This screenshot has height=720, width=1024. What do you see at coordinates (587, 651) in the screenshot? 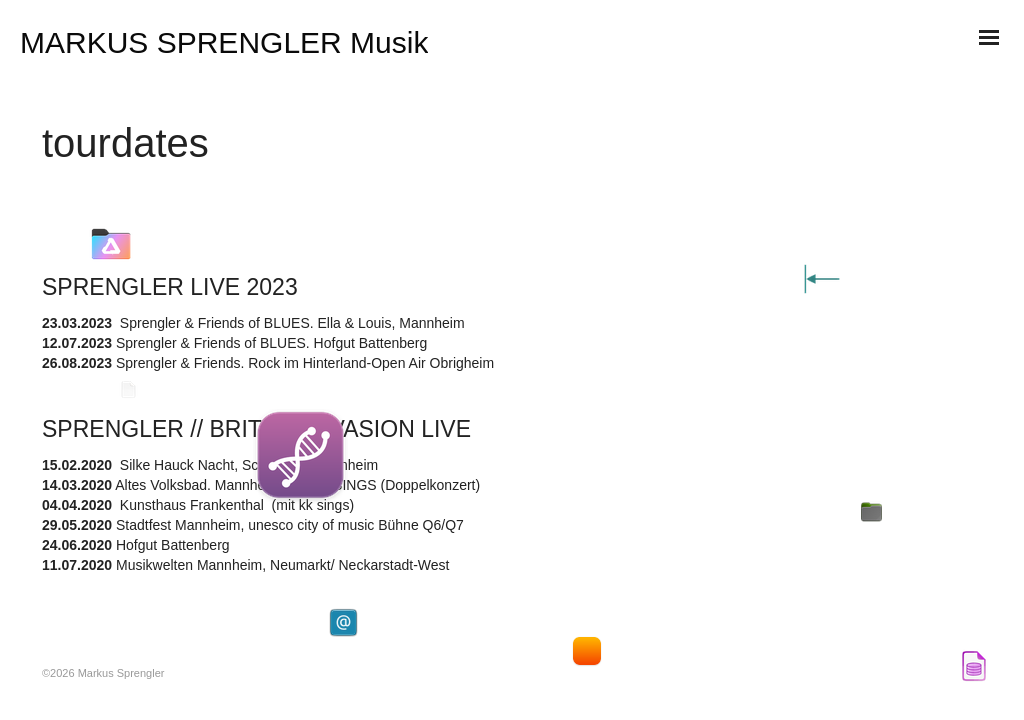
I see `blank orange app template for macos icon design` at bounding box center [587, 651].